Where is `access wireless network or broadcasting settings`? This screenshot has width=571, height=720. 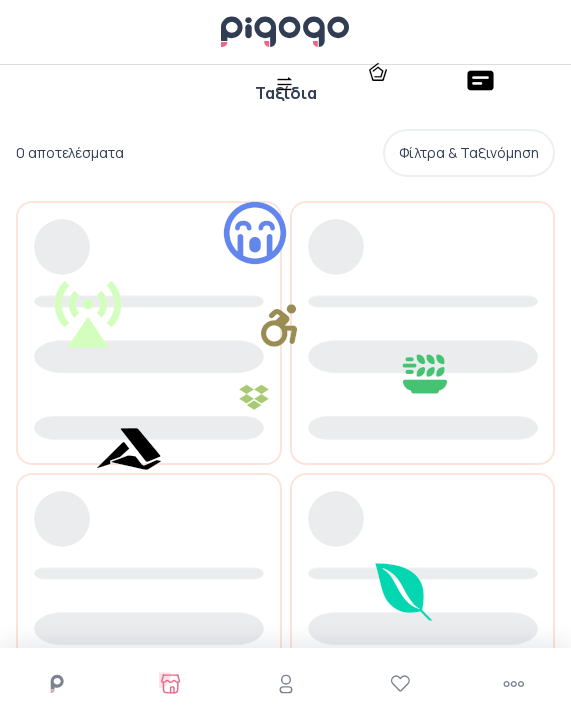
access wireless network or broadcasting settings is located at coordinates (88, 313).